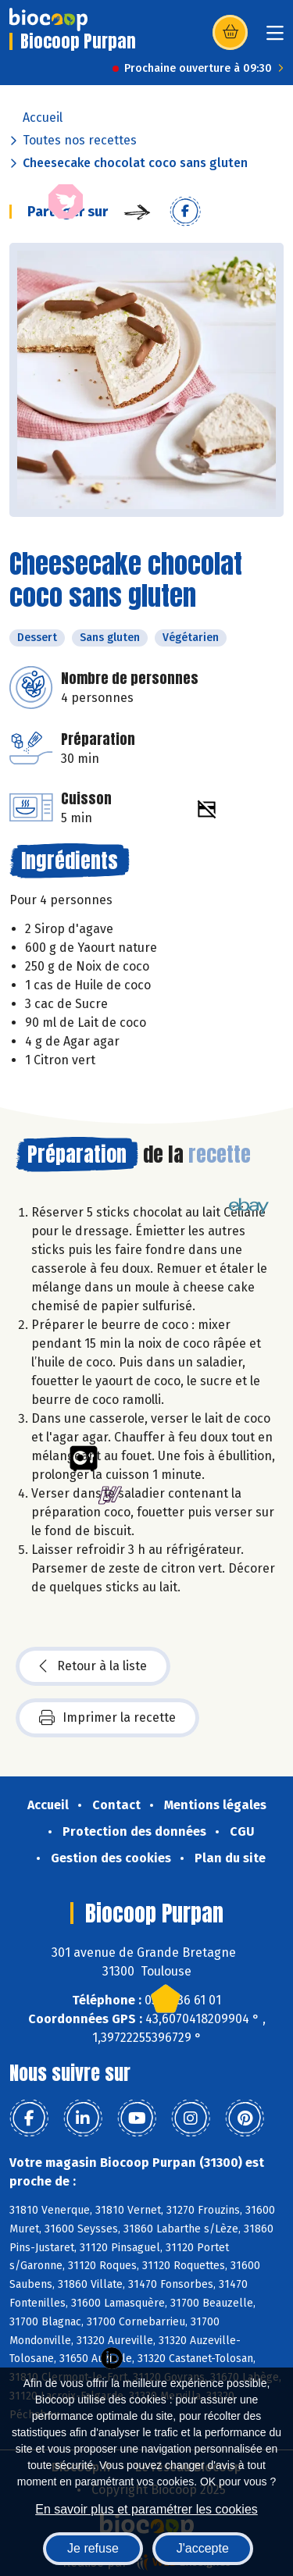 Image resolution: width=293 pixels, height=2576 pixels. Describe the element at coordinates (166, 1999) in the screenshot. I see `indicates a pentagon-shaped category or tag` at that location.